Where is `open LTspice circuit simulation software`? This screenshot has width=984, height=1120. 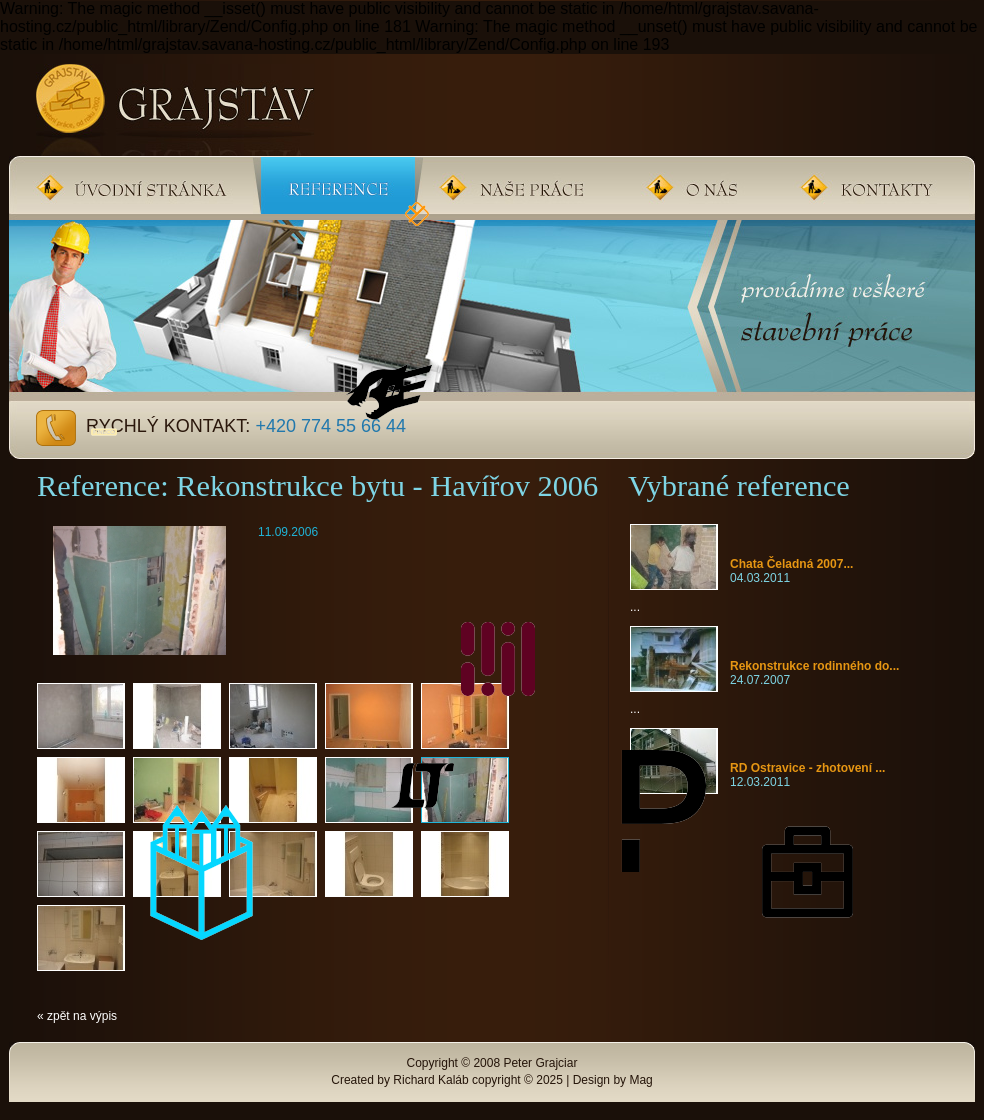
open LTspice circuit simulation software is located at coordinates (422, 785).